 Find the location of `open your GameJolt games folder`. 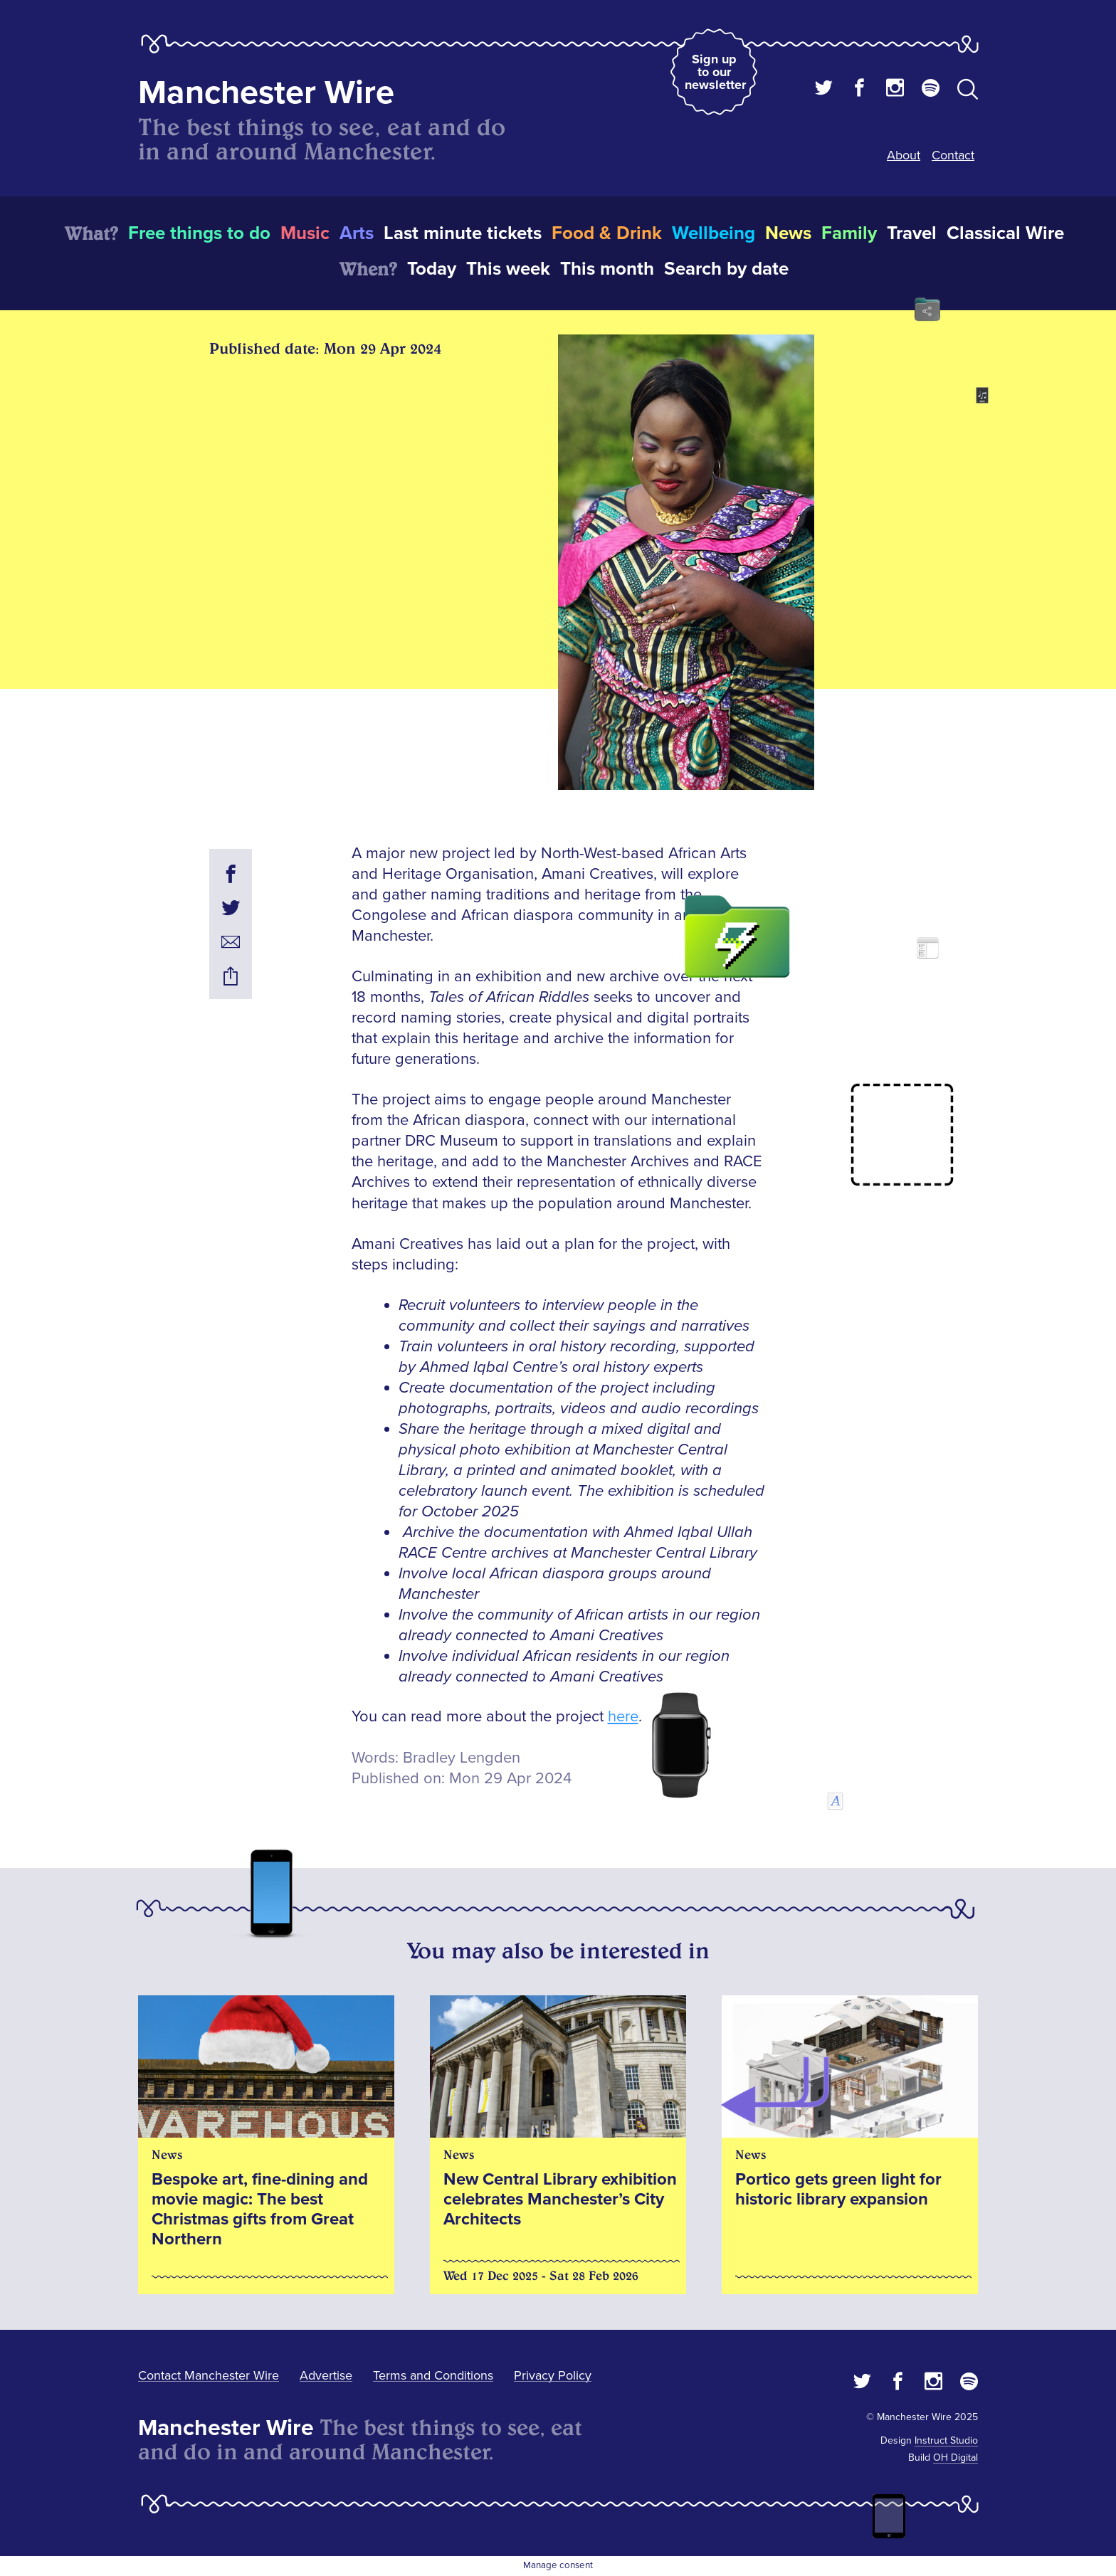

open your GameJolt games folder is located at coordinates (737, 939).